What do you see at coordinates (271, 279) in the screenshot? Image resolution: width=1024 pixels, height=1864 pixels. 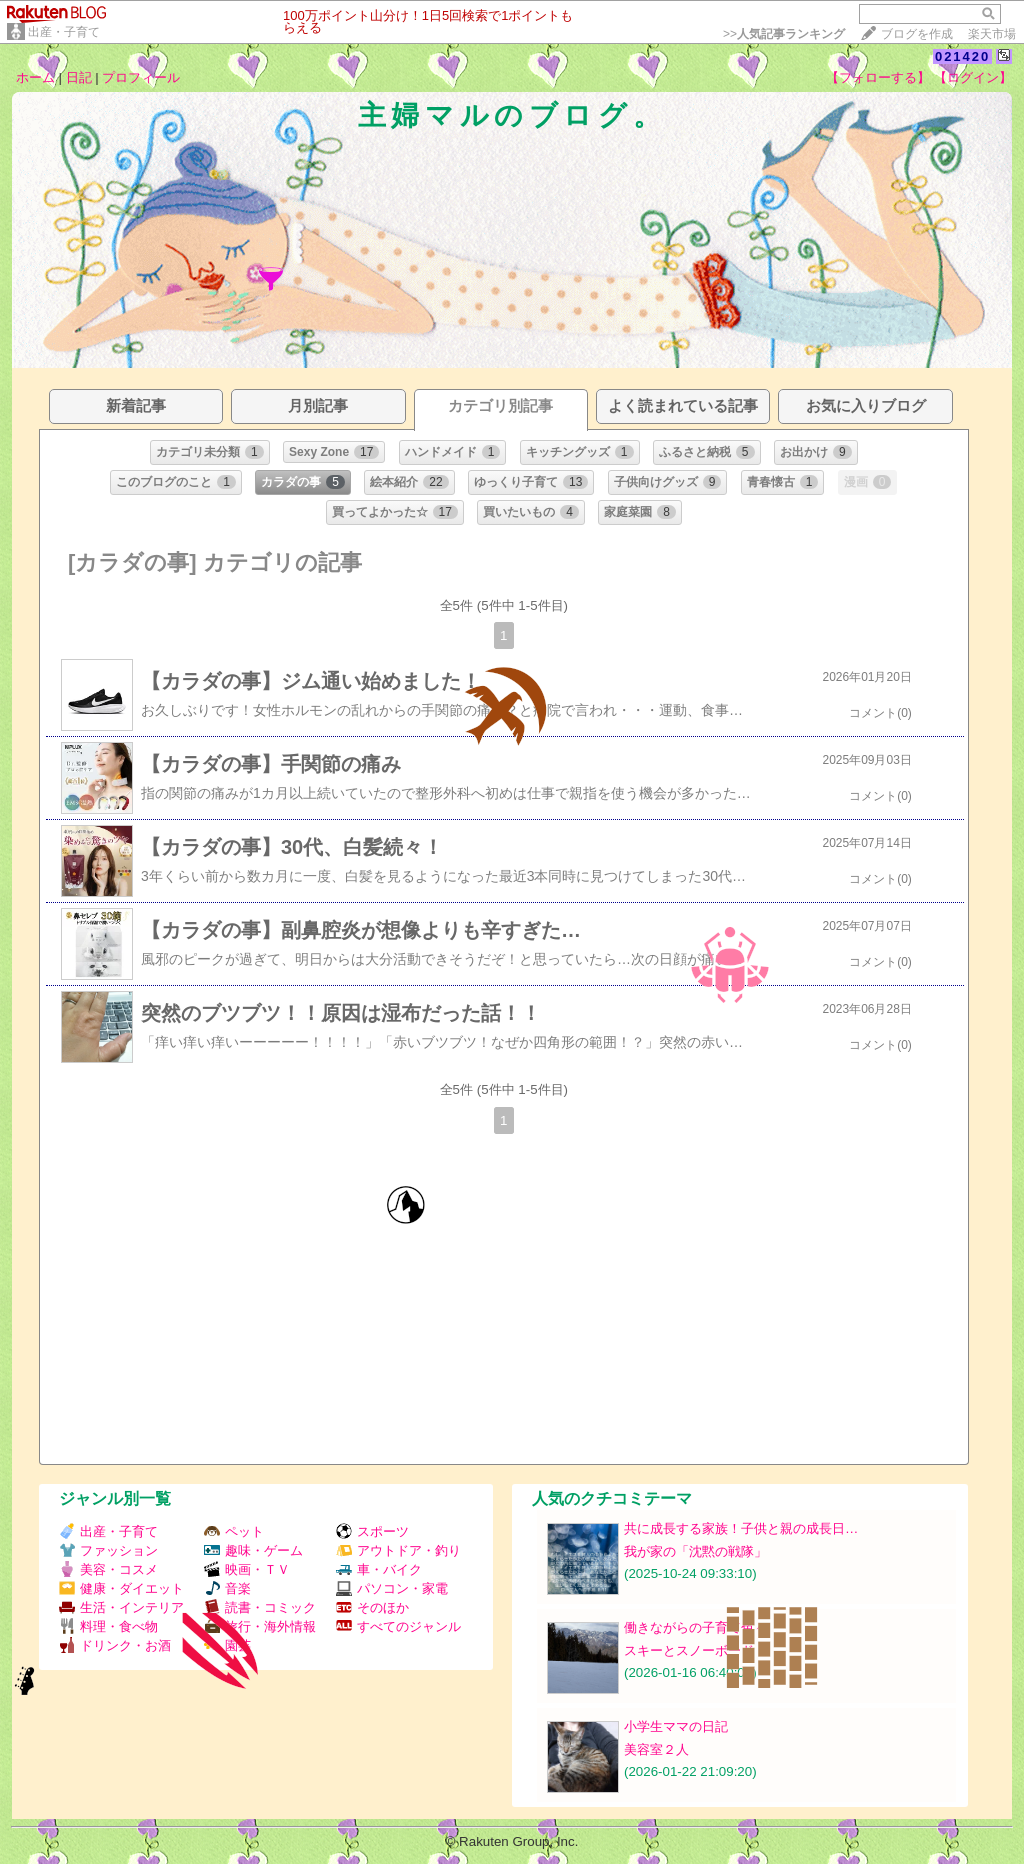 I see `filter or sort content` at bounding box center [271, 279].